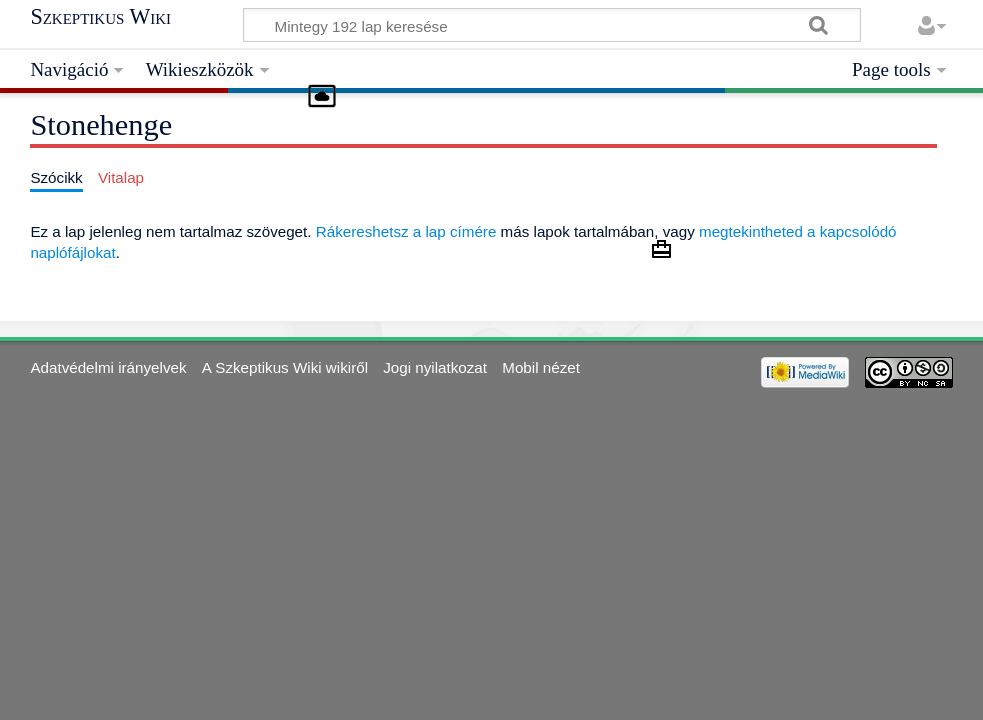 The image size is (983, 720). I want to click on access daydream or screen saver settings, so click(322, 96).